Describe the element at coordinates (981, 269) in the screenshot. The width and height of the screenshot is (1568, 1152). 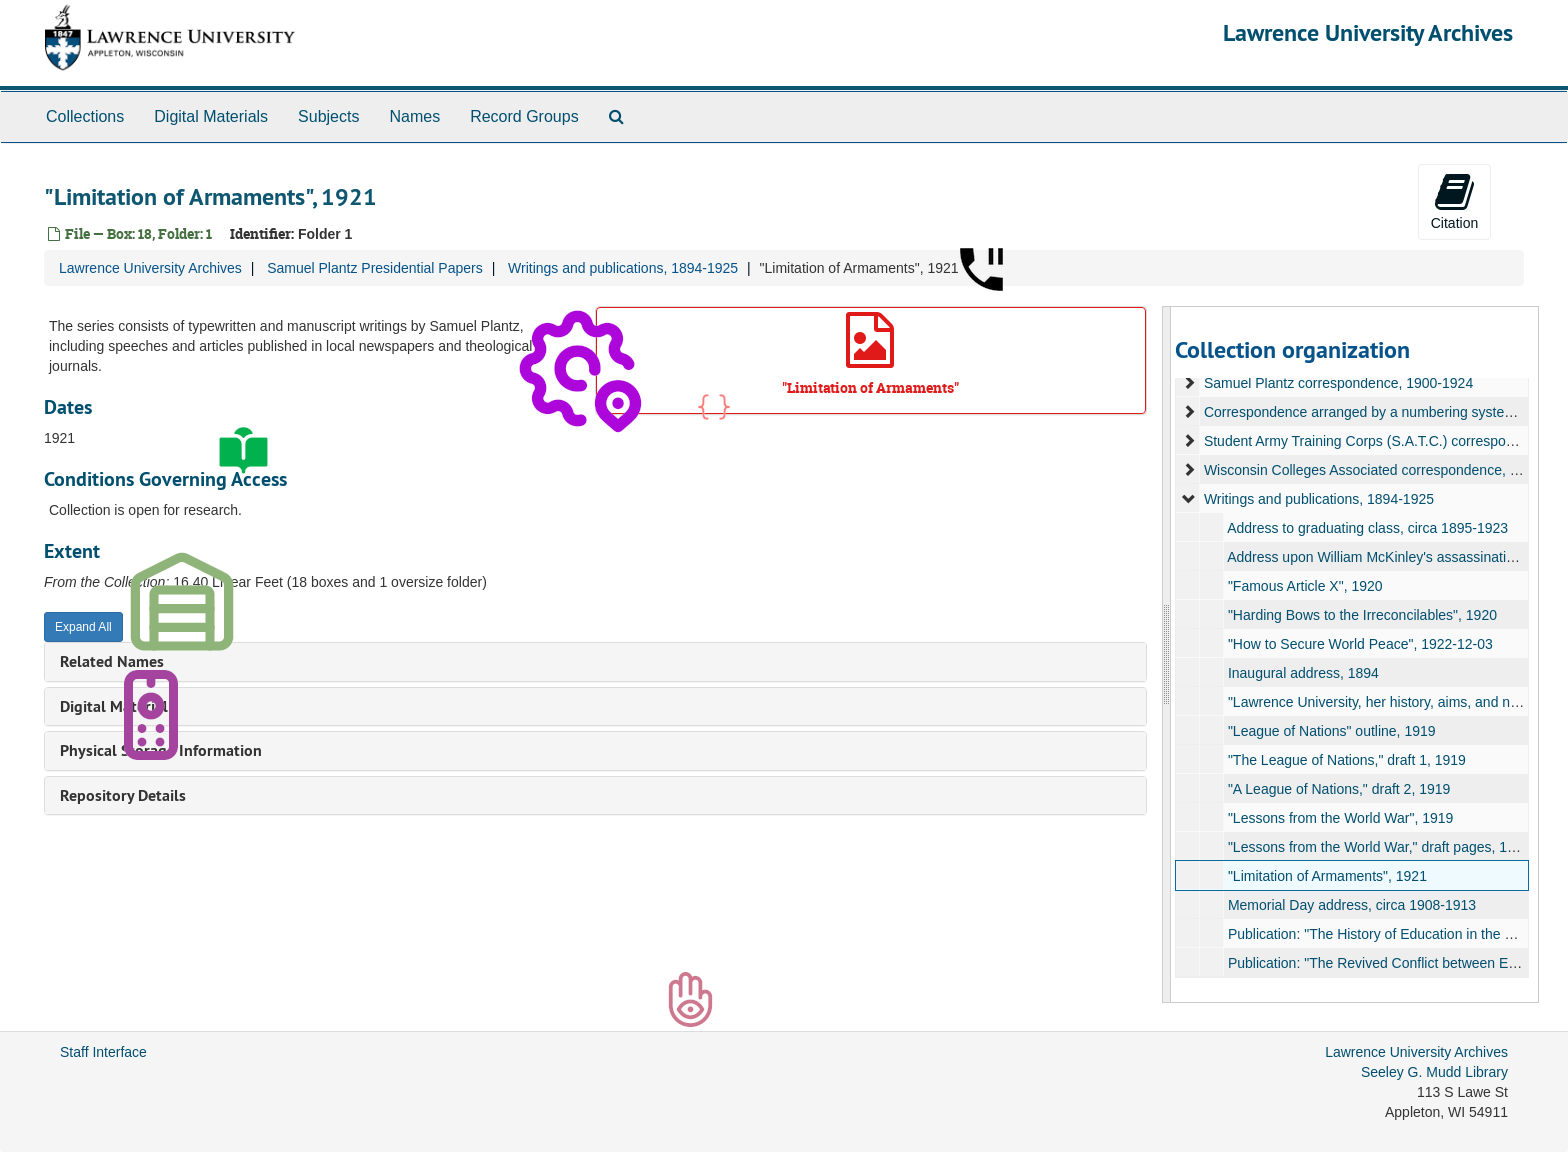
I see `call on hold` at that location.